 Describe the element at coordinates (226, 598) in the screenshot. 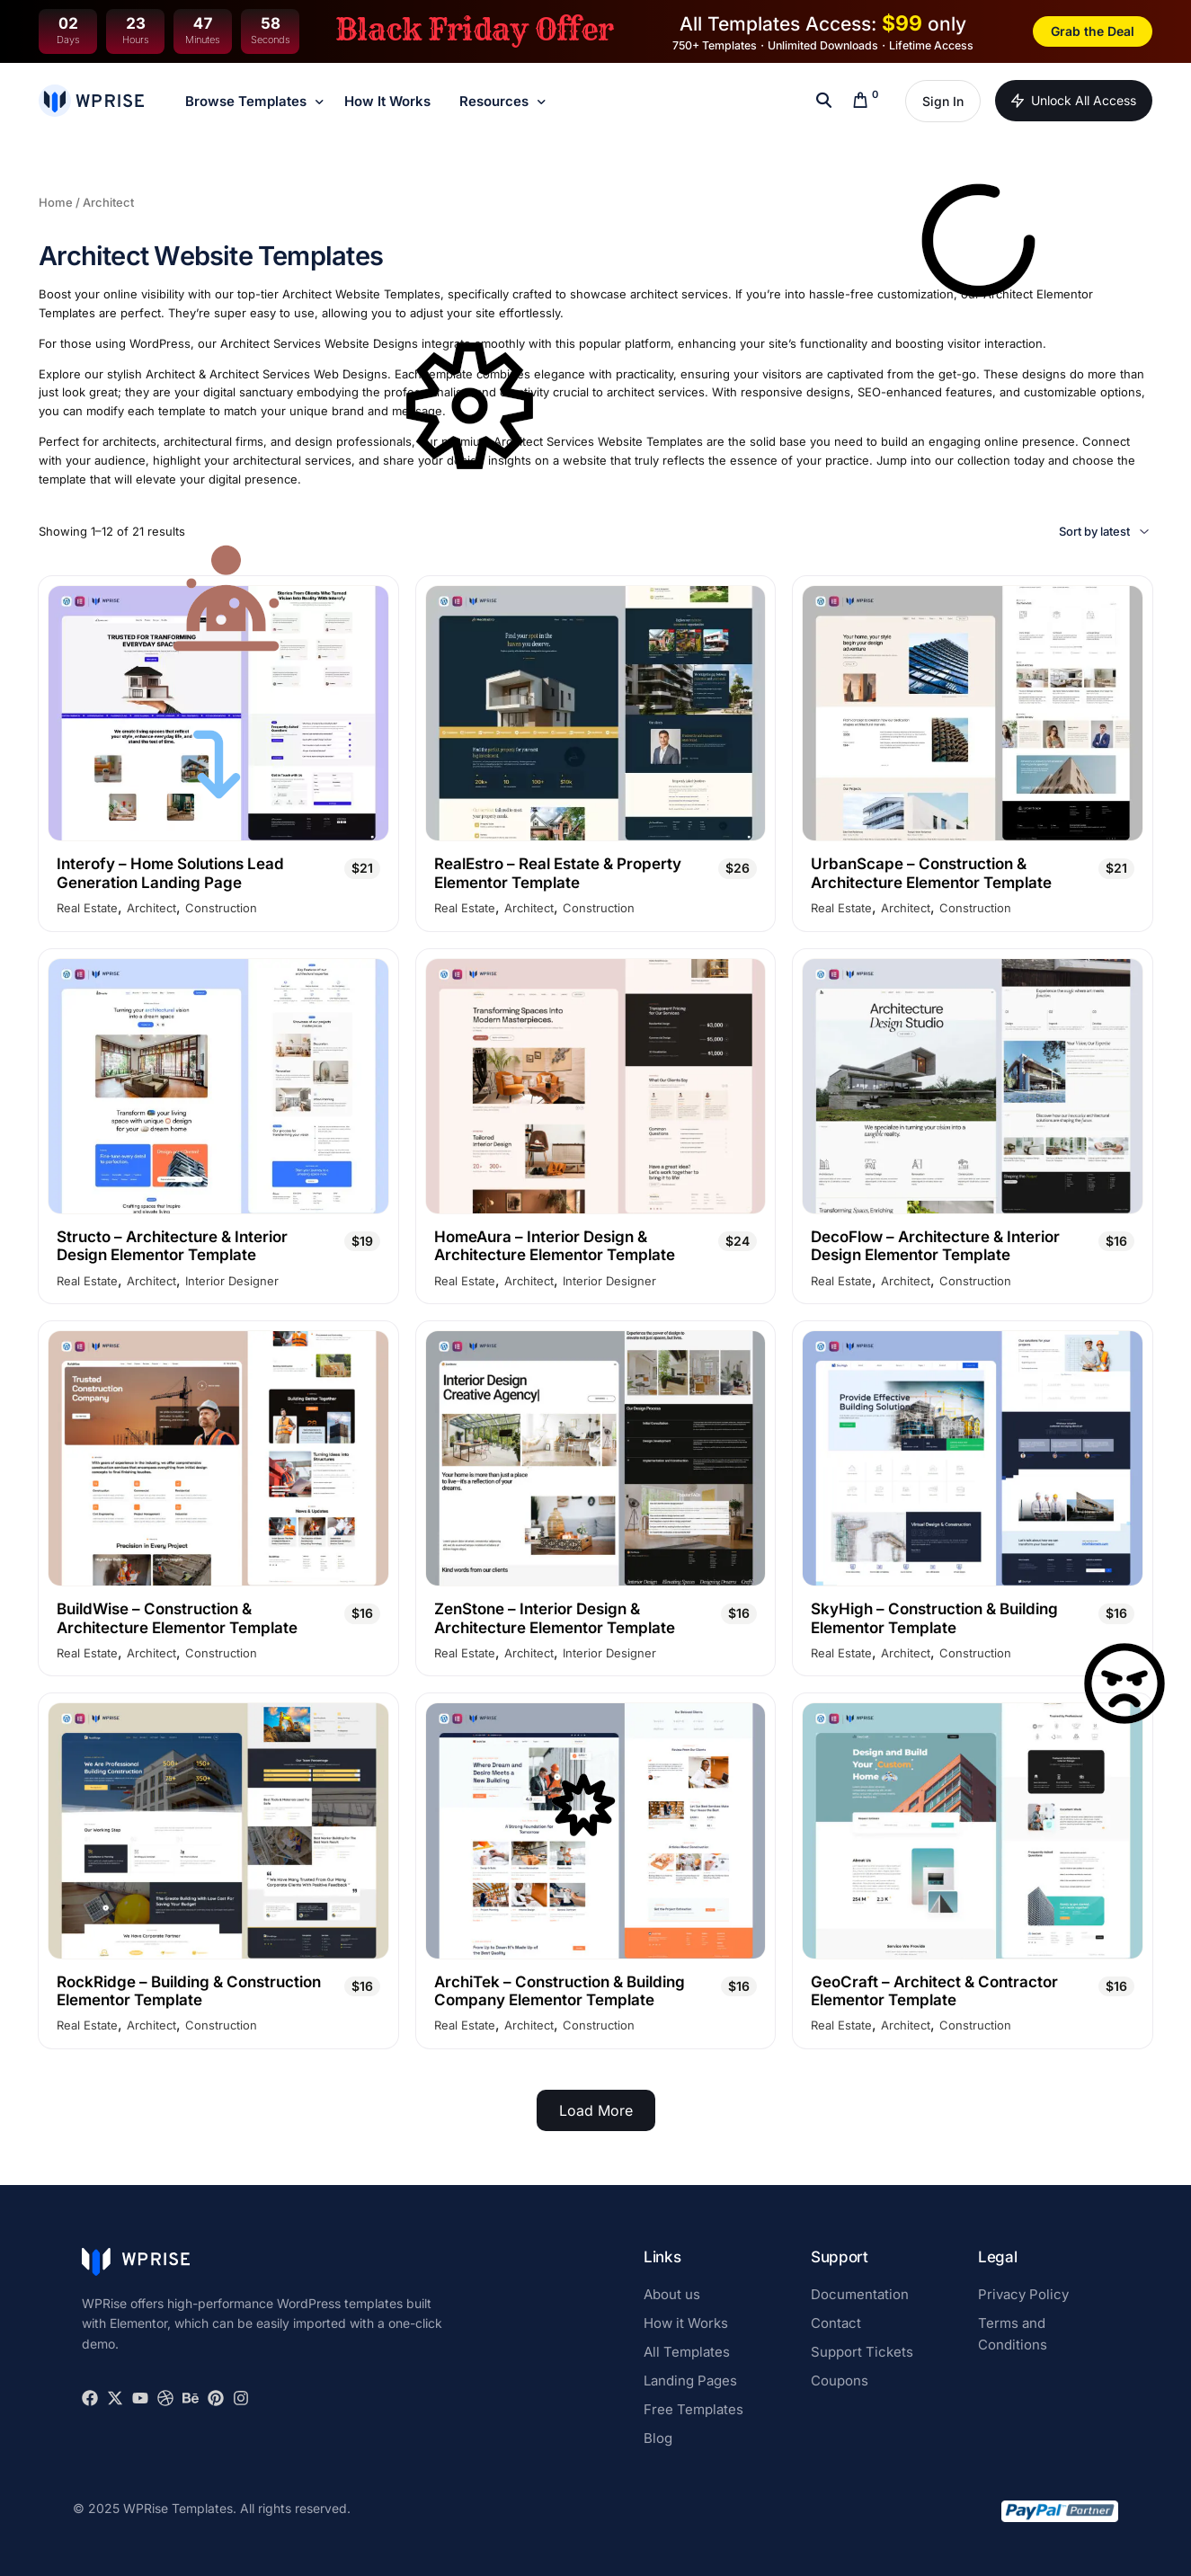

I see `view medical diagnoses or health records` at that location.